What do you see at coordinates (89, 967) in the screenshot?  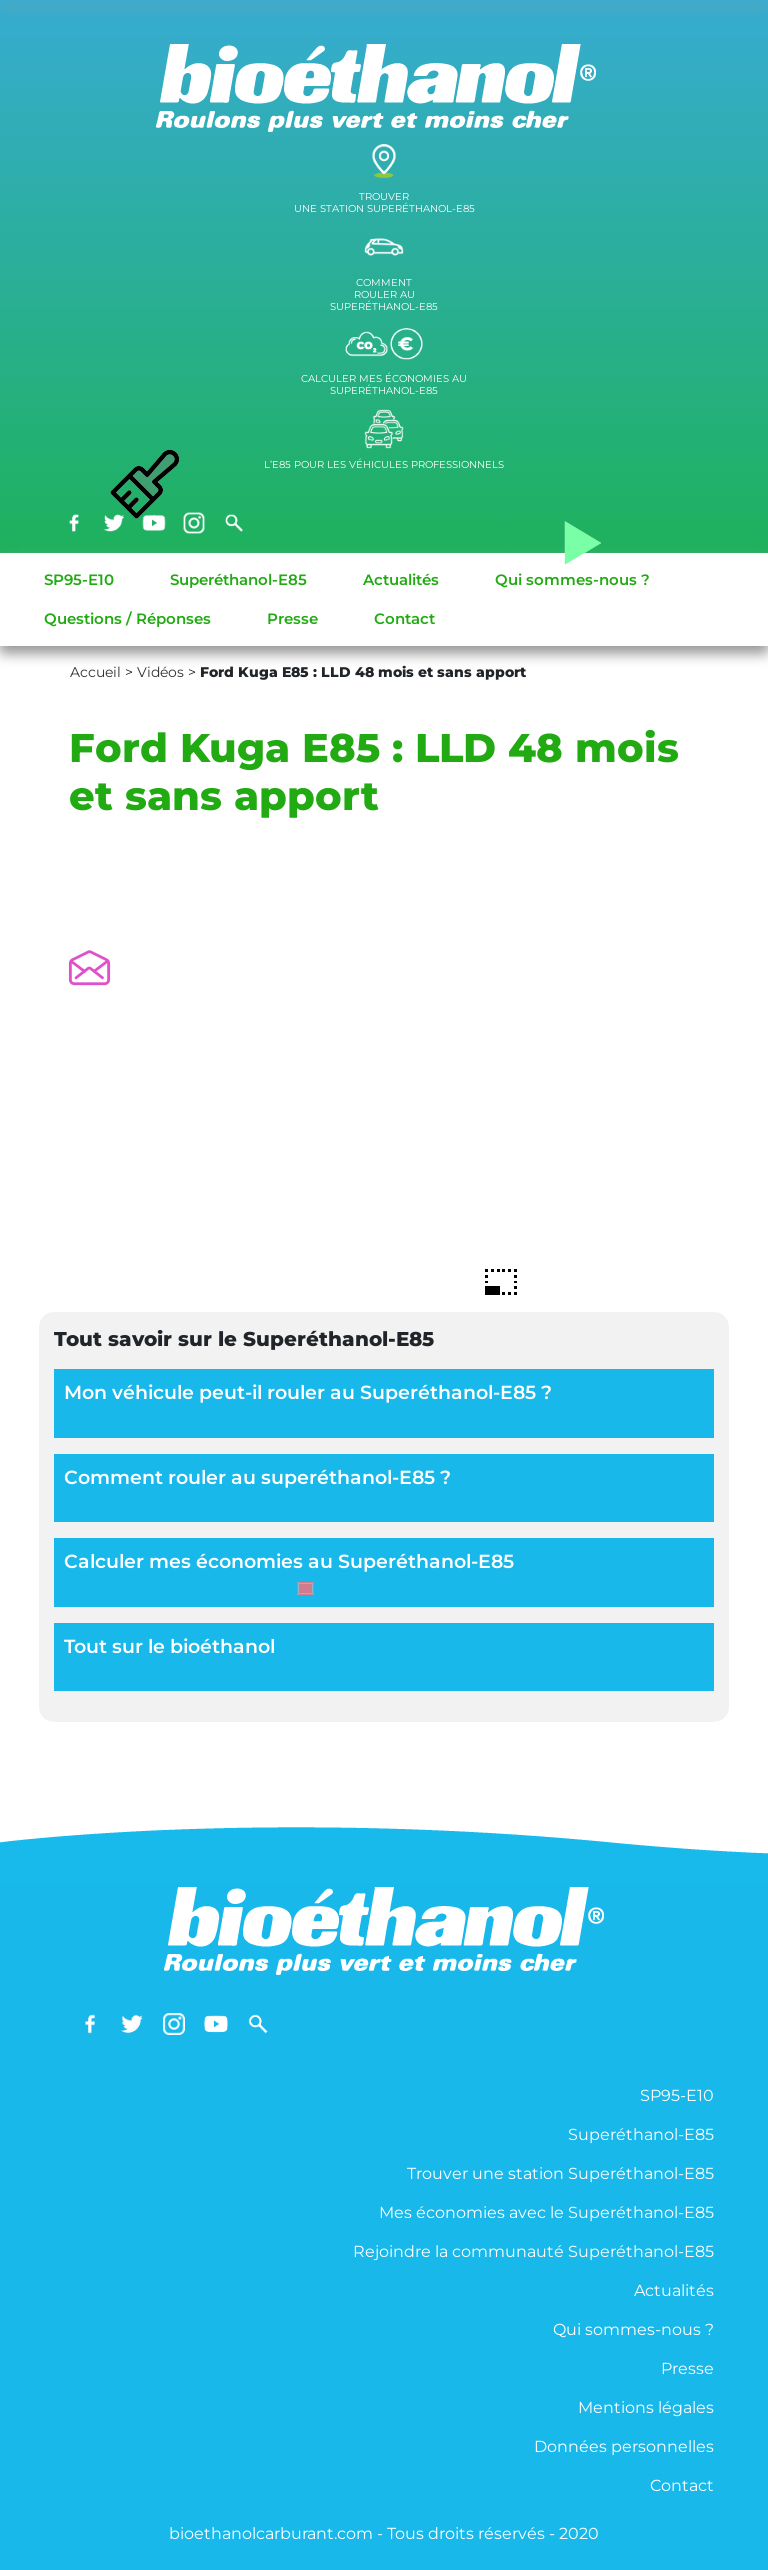 I see `view an opened or read email` at bounding box center [89, 967].